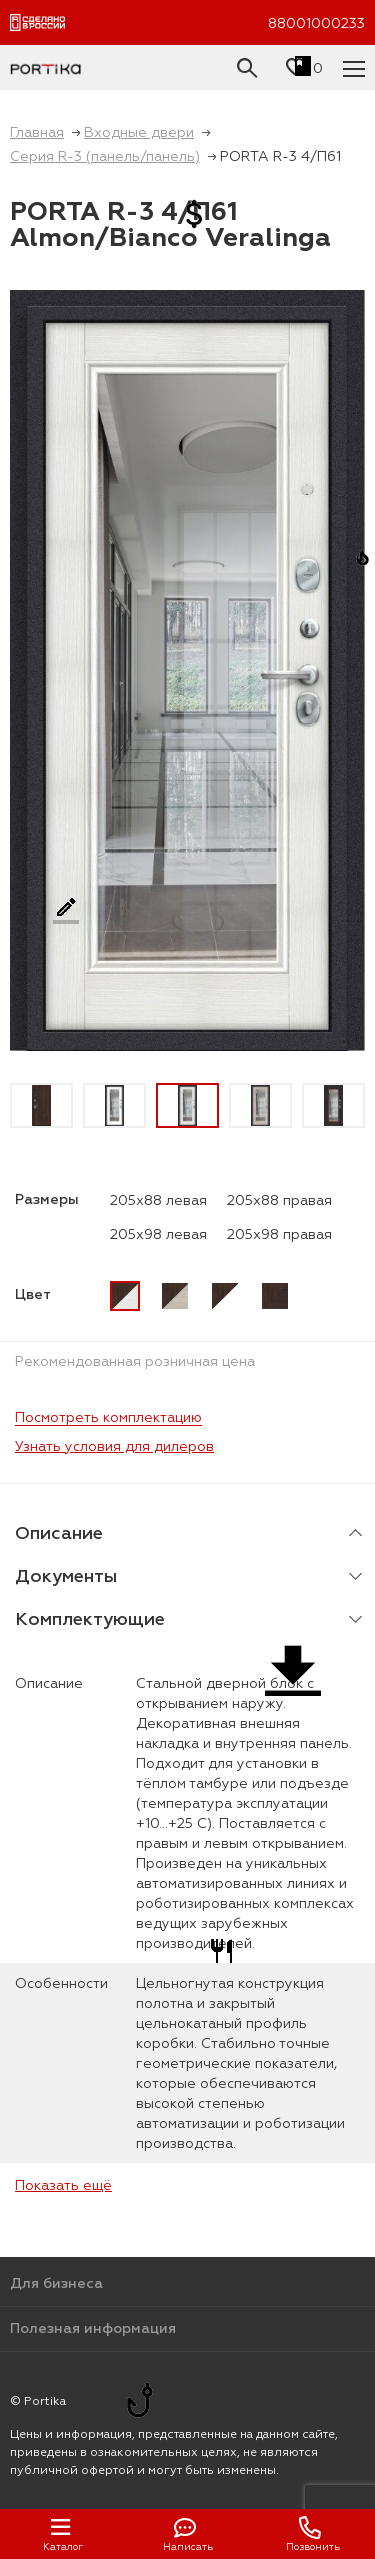 This screenshot has height=2559, width=375. I want to click on locate nearby fire stations, so click(362, 557).